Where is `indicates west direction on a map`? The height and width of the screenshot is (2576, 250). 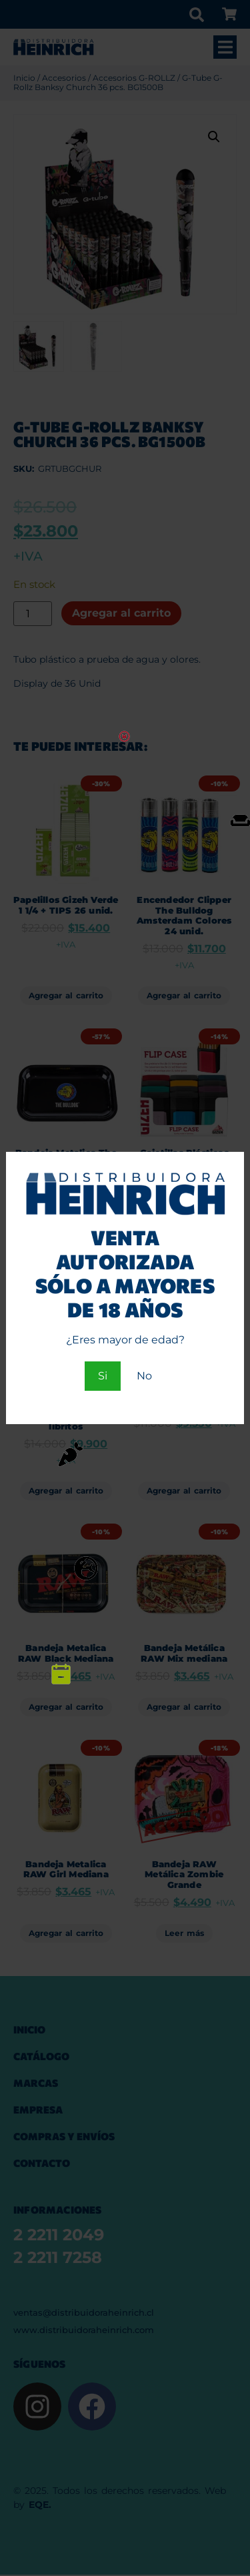
indicates west direction on a map is located at coordinates (124, 736).